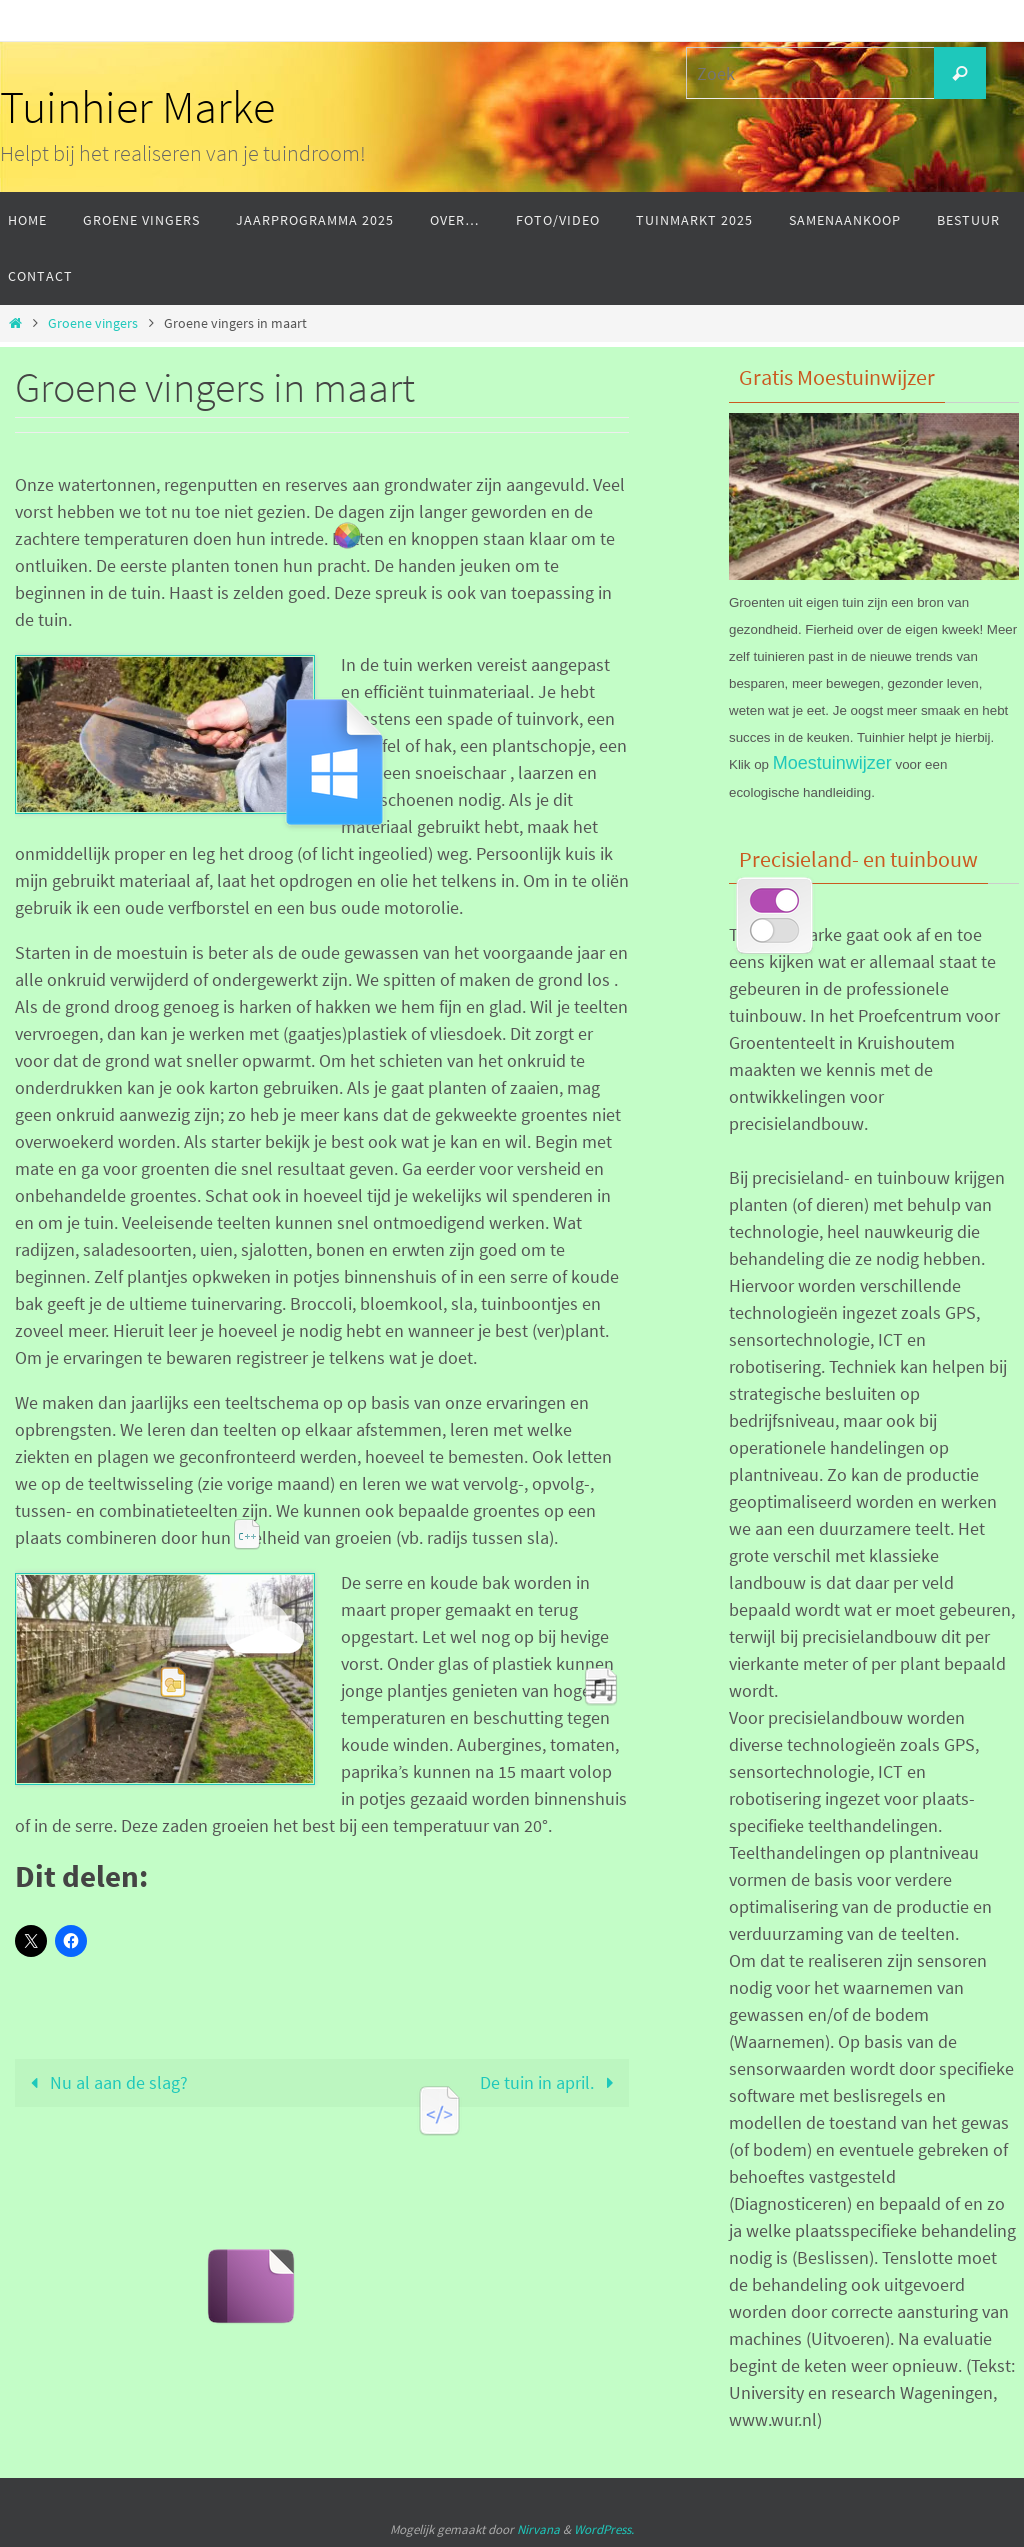 Image resolution: width=1024 pixels, height=2547 pixels. Describe the element at coordinates (251, 2283) in the screenshot. I see `change desktop wallpaper settings` at that location.